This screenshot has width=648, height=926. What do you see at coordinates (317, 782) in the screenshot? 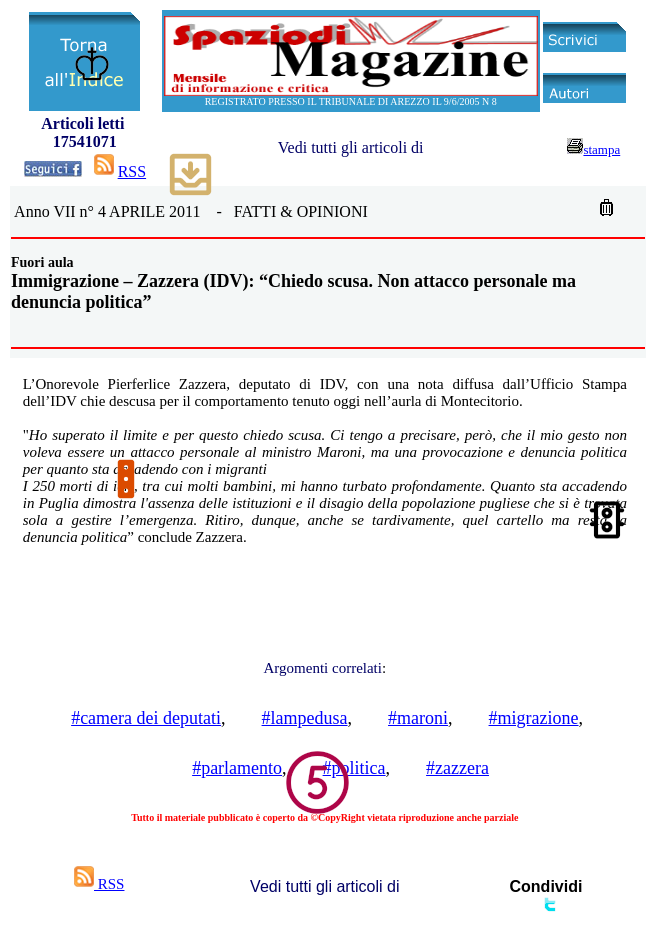
I see `indicates step 5 in a numbered process` at bounding box center [317, 782].